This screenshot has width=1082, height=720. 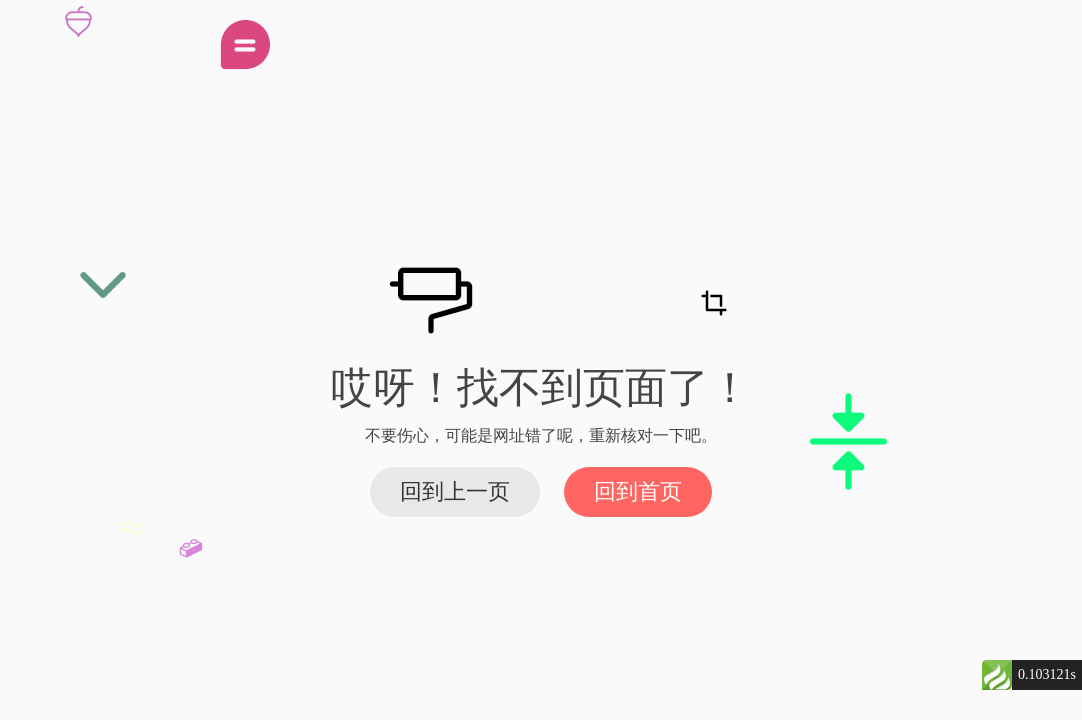 What do you see at coordinates (244, 45) in the screenshot?
I see `open chat or messaging` at bounding box center [244, 45].